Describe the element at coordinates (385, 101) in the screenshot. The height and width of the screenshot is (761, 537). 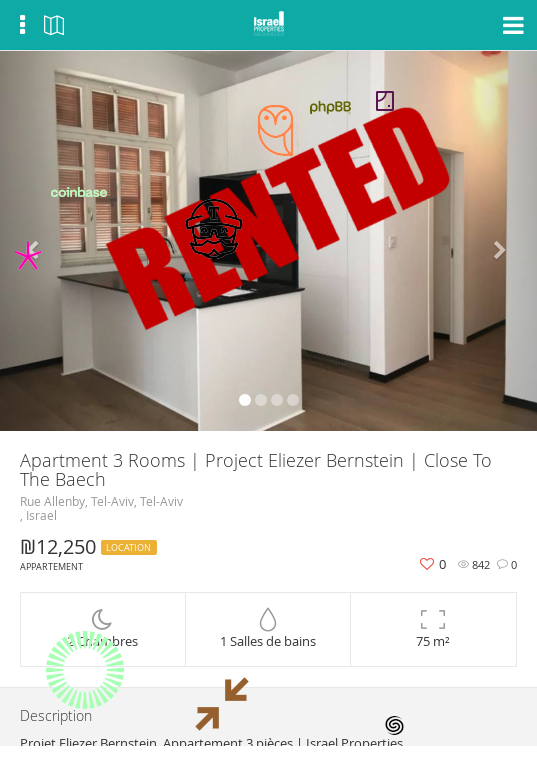
I see `access local storage or hard drive` at that location.